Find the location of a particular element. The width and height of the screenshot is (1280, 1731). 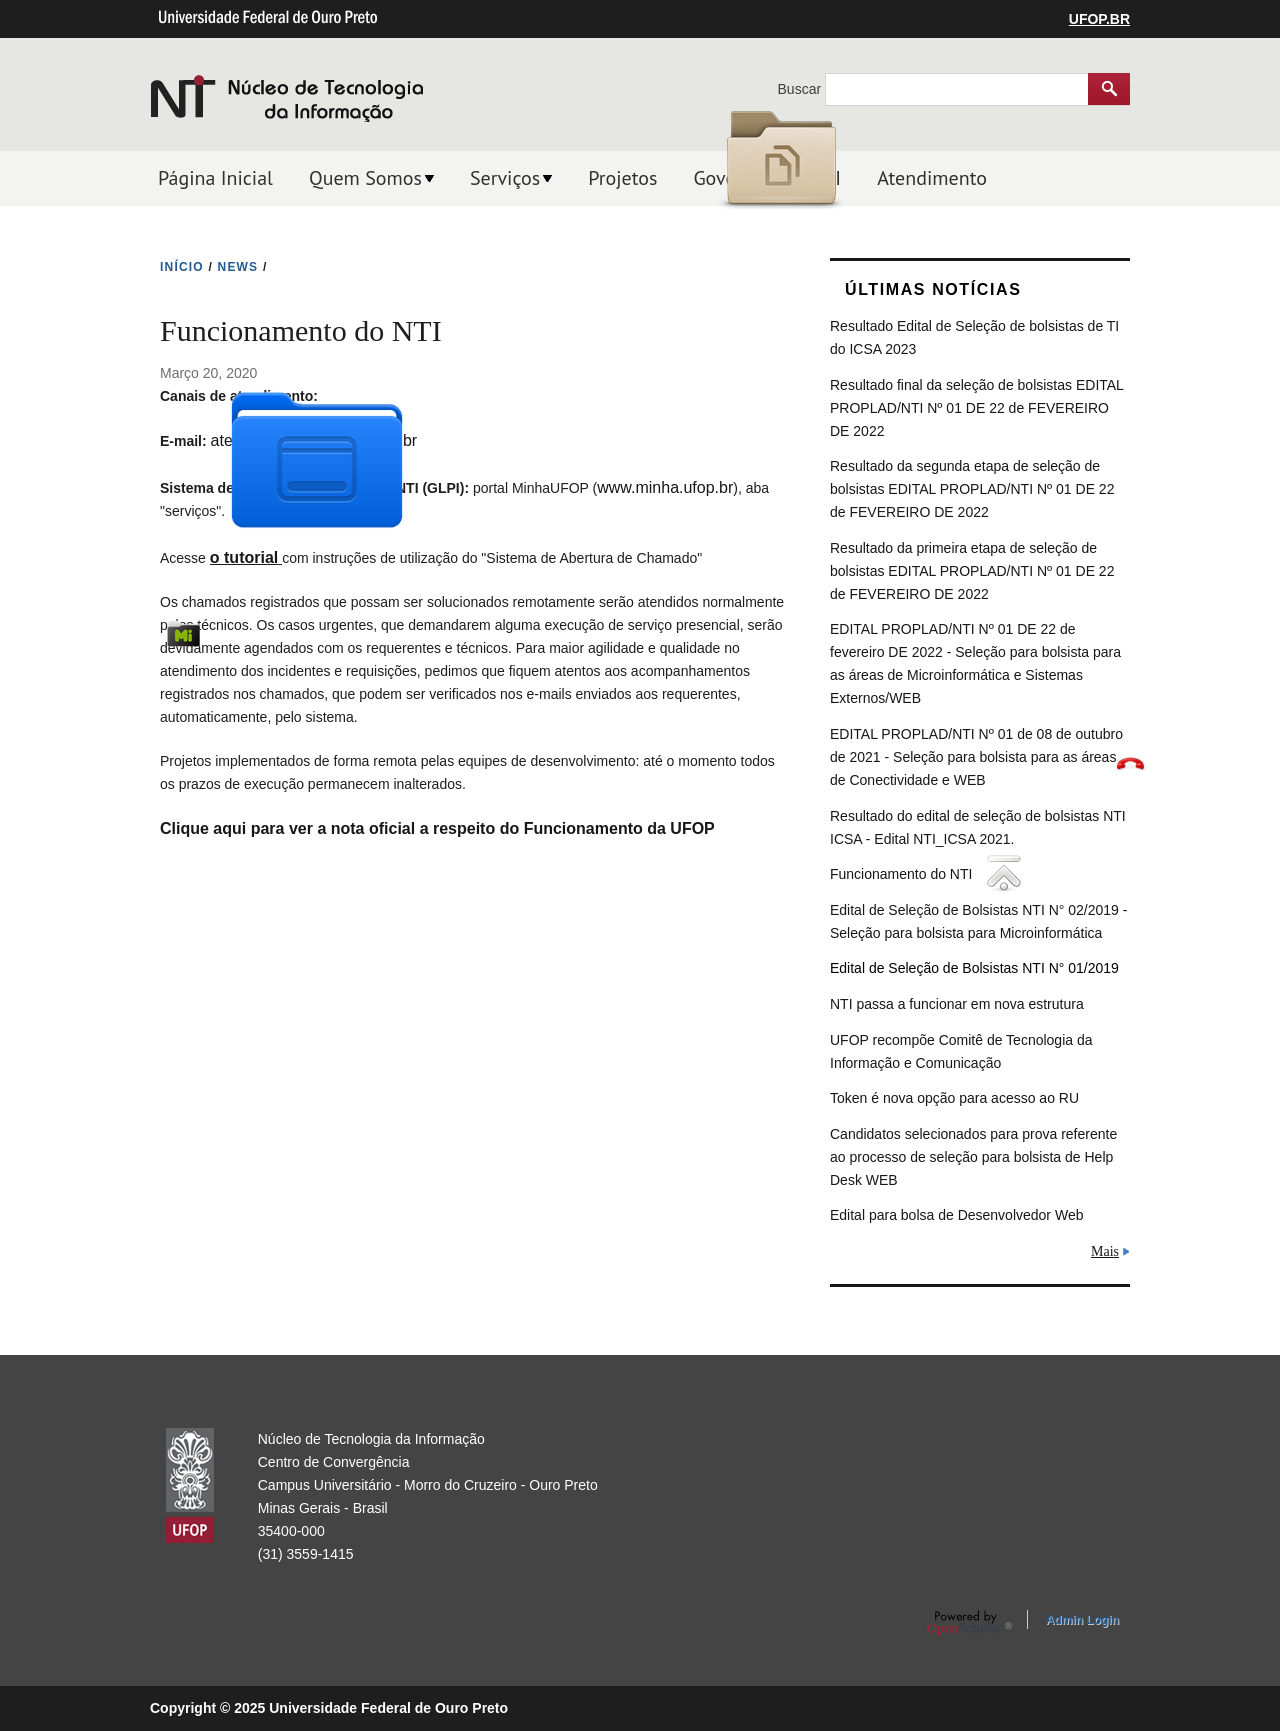

end the current call is located at coordinates (1130, 759).